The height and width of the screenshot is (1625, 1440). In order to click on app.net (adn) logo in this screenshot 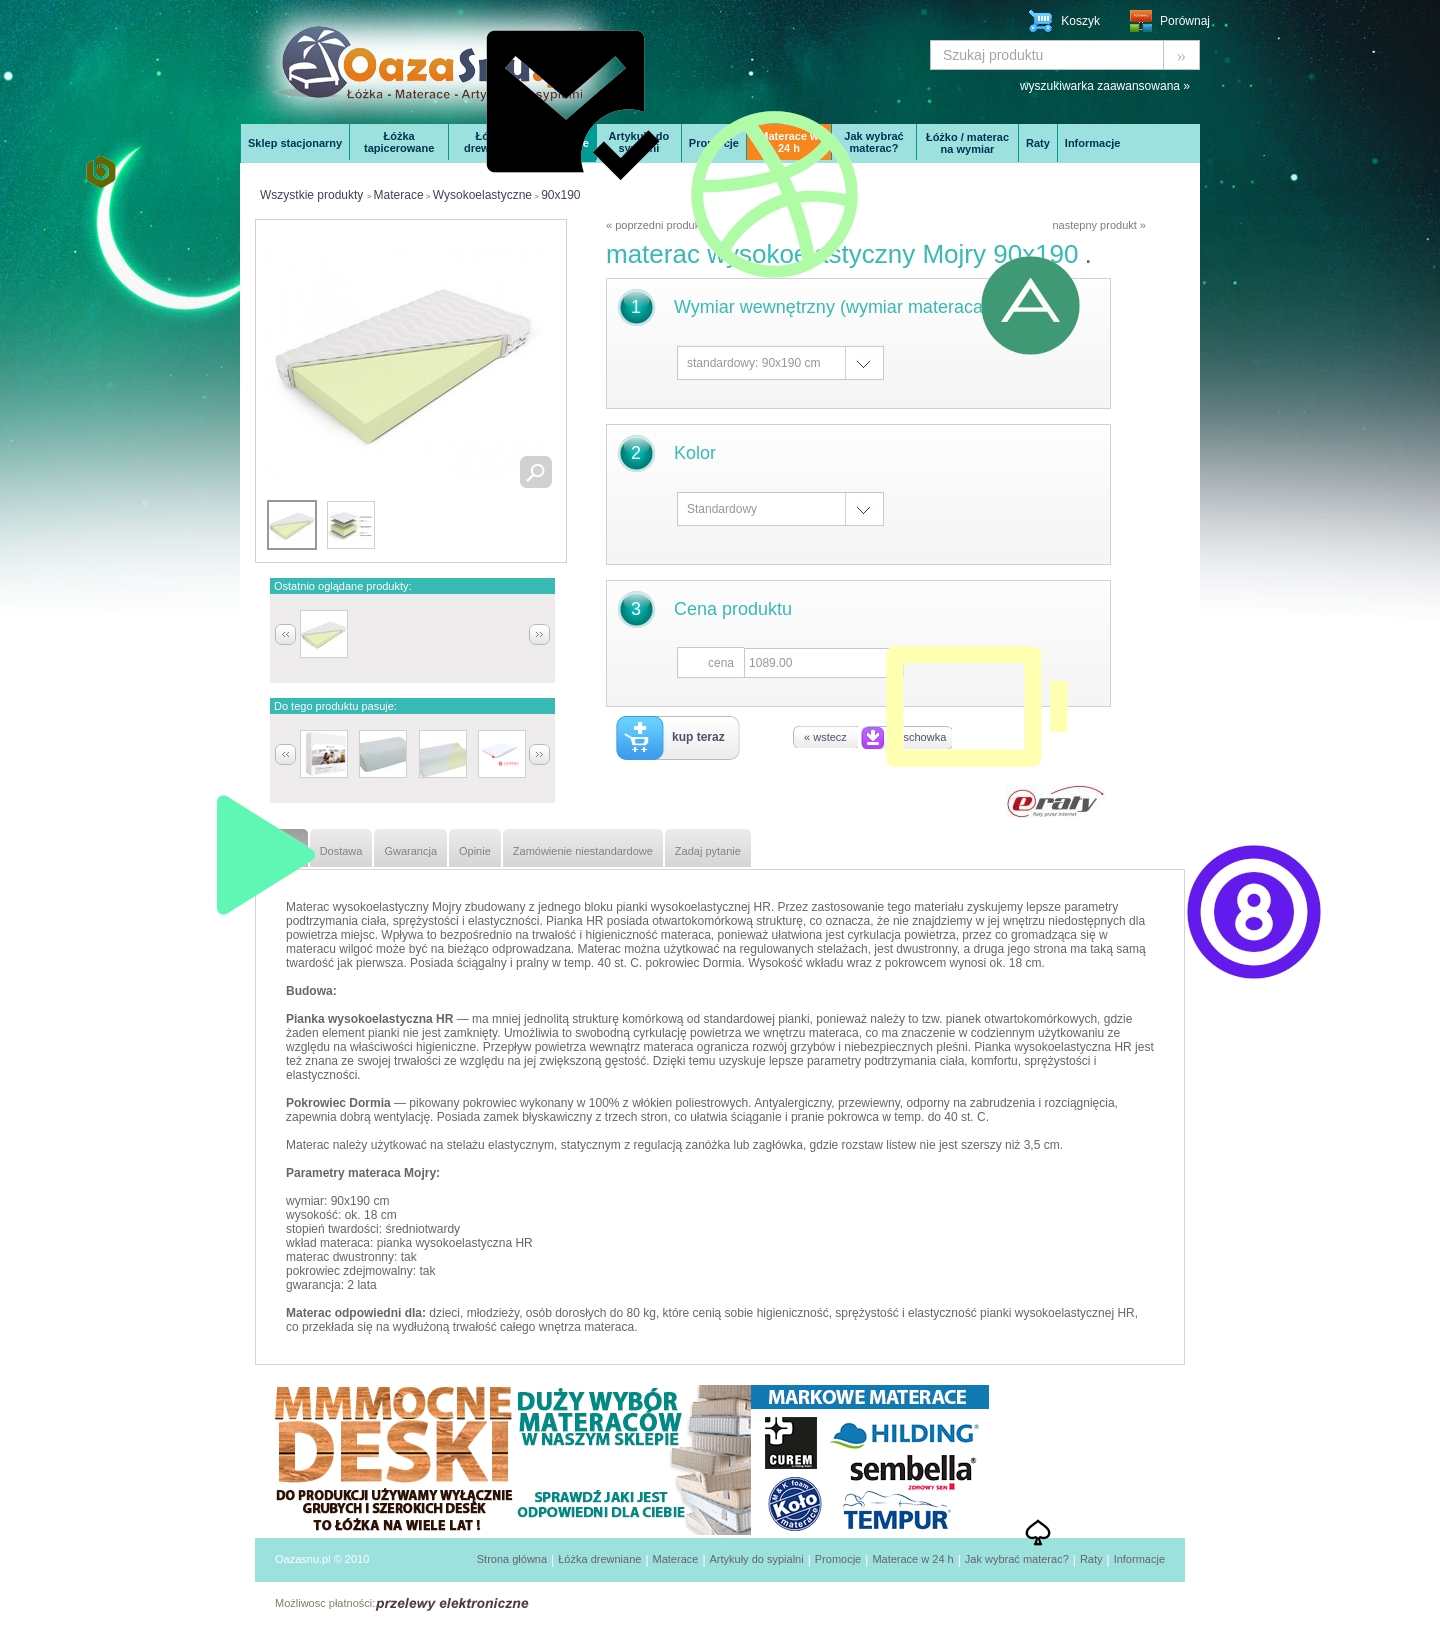, I will do `click(1030, 305)`.